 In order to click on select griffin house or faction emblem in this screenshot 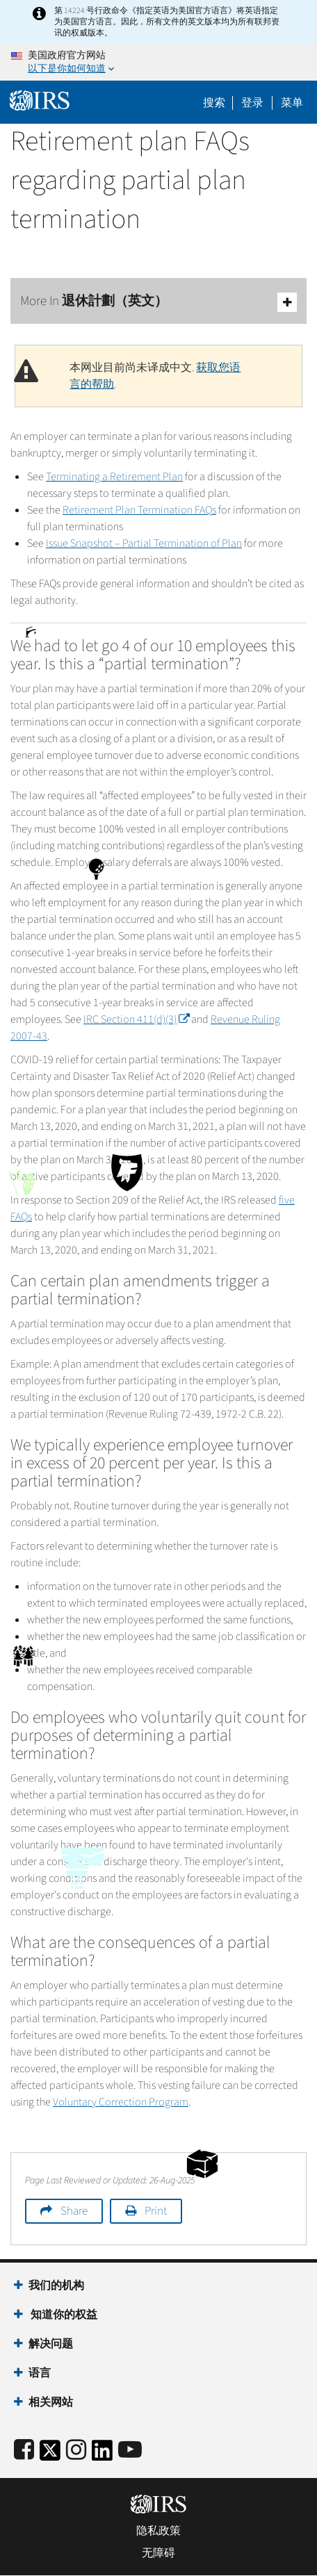, I will do `click(127, 1172)`.